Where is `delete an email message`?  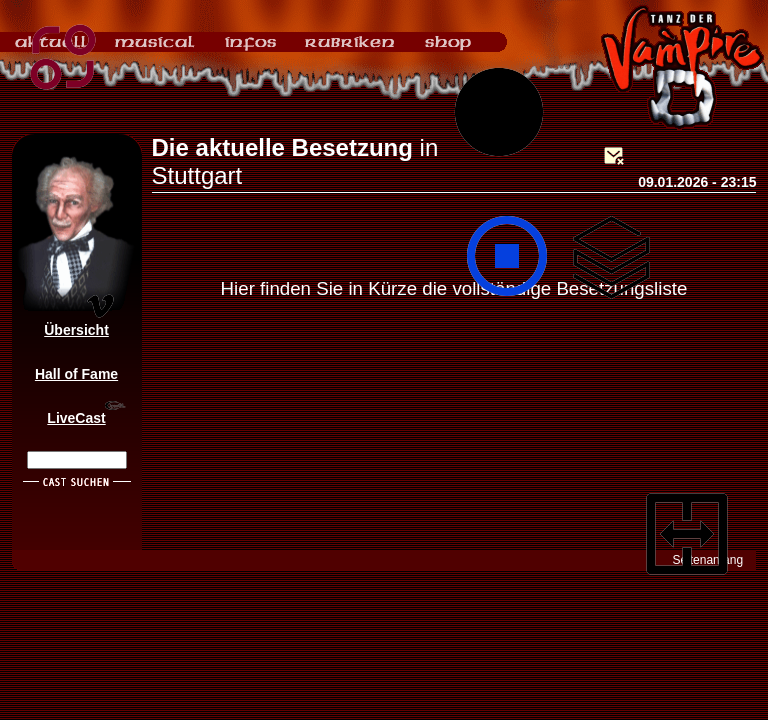
delete an email message is located at coordinates (613, 155).